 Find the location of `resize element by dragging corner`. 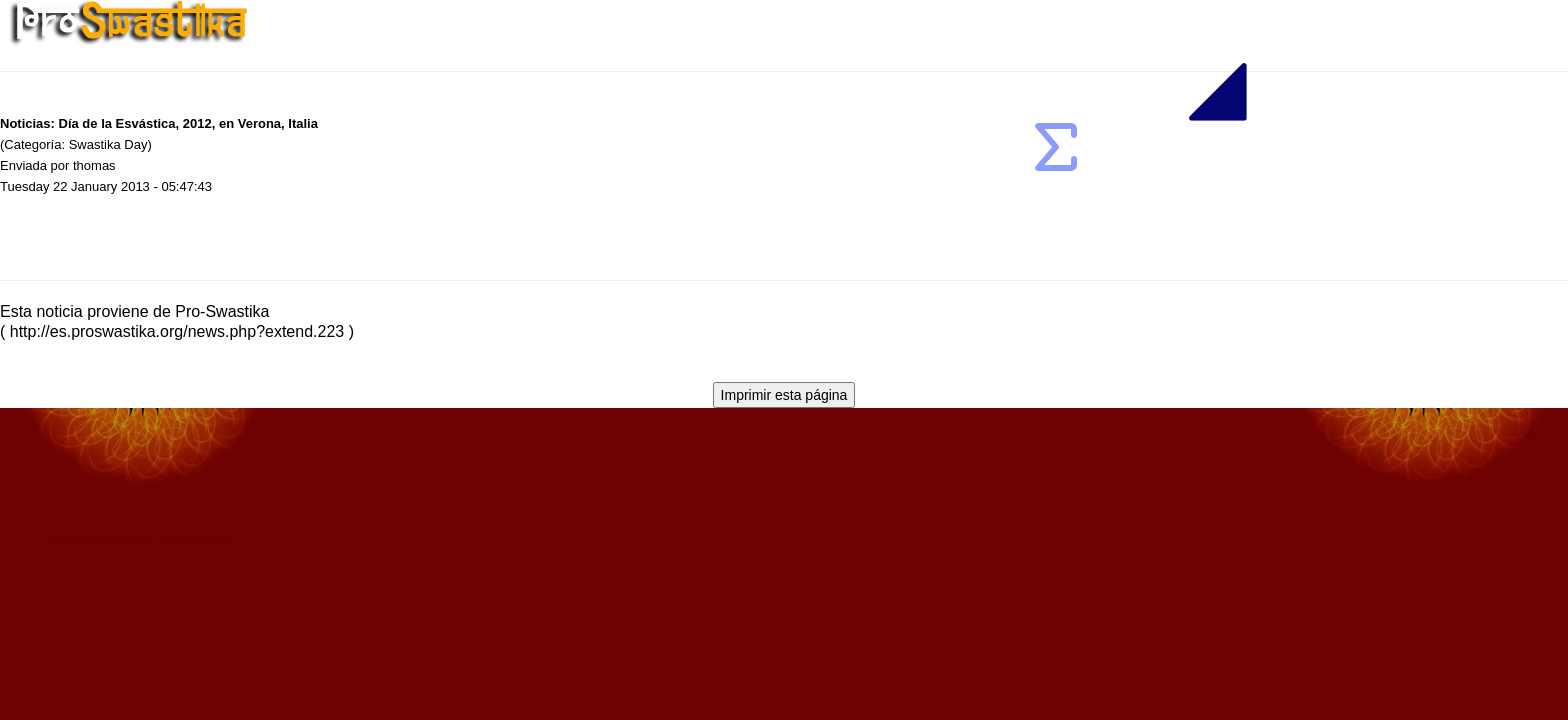

resize element by dragging corner is located at coordinates (1222, 96).